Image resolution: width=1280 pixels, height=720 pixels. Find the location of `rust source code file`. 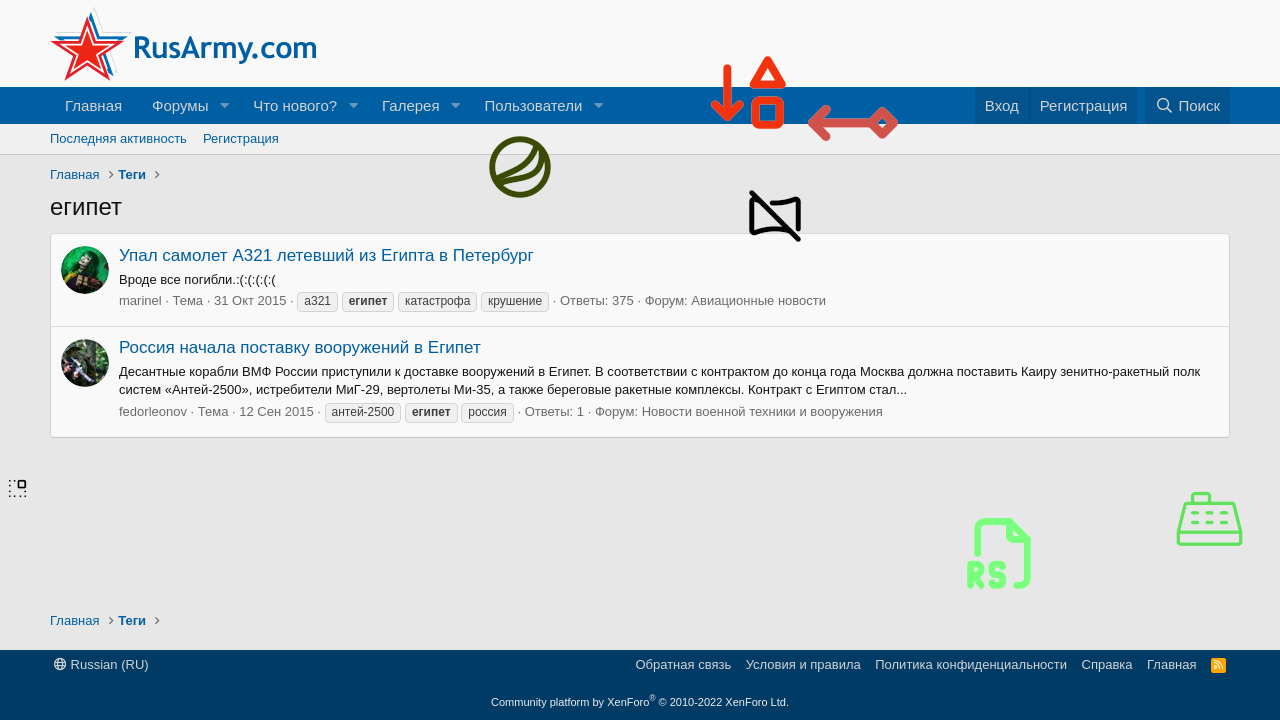

rust source code file is located at coordinates (1002, 553).